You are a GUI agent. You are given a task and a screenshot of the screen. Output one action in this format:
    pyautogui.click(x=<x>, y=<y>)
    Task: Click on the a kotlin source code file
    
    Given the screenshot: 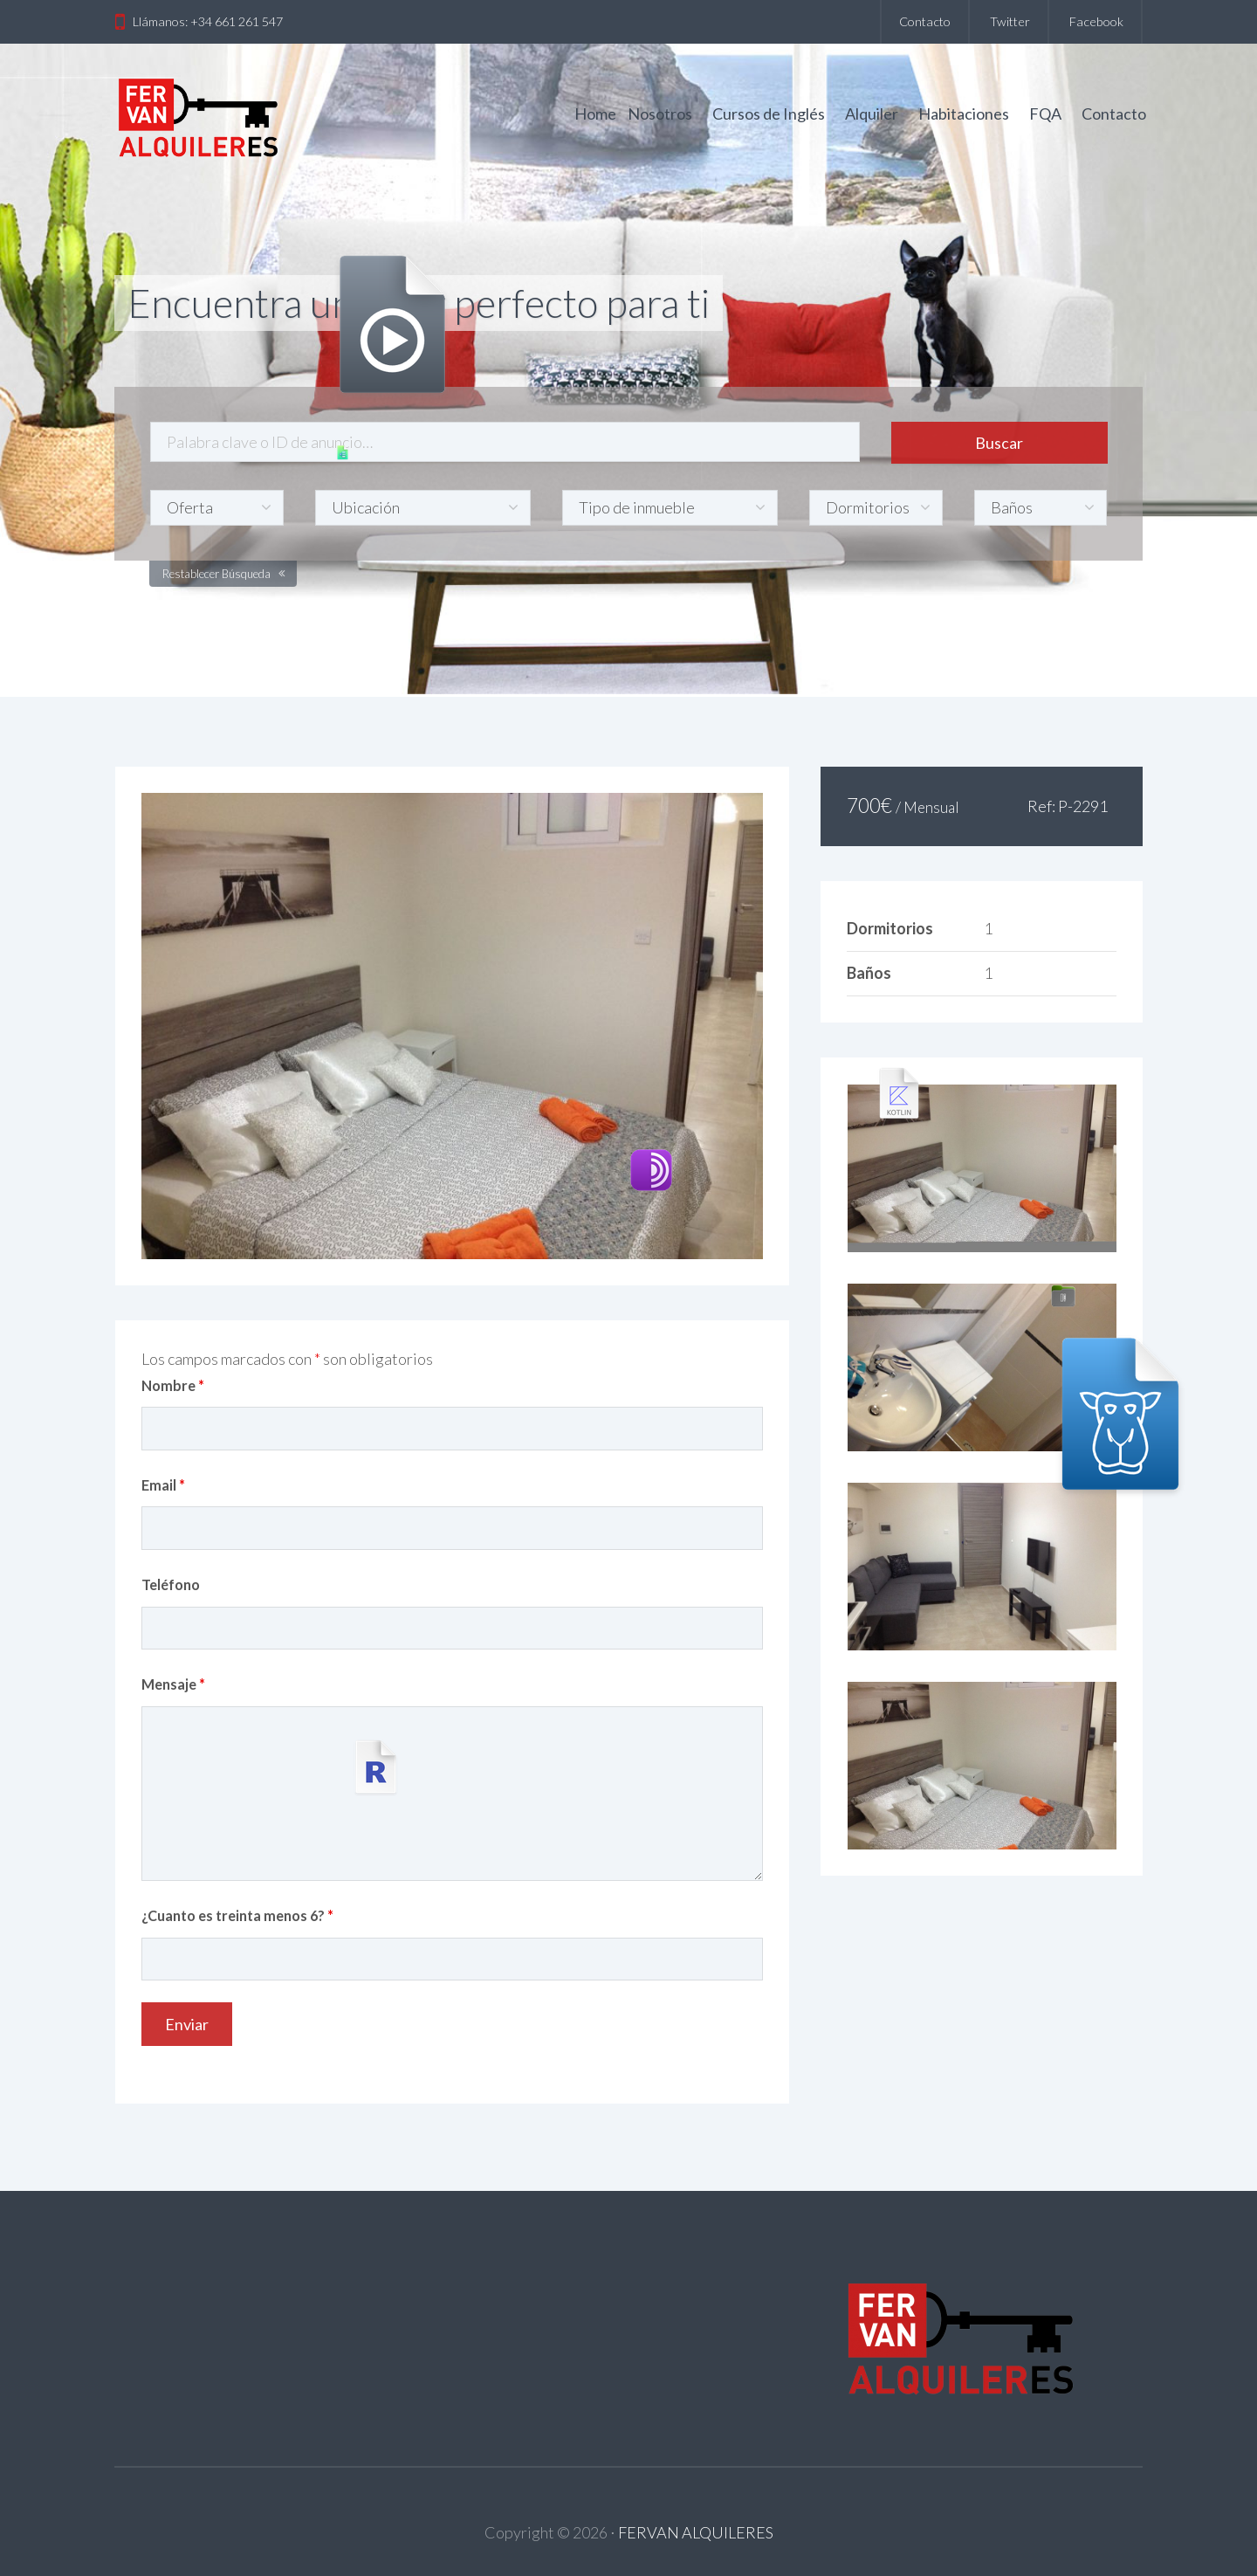 What is the action you would take?
    pyautogui.click(x=899, y=1094)
    